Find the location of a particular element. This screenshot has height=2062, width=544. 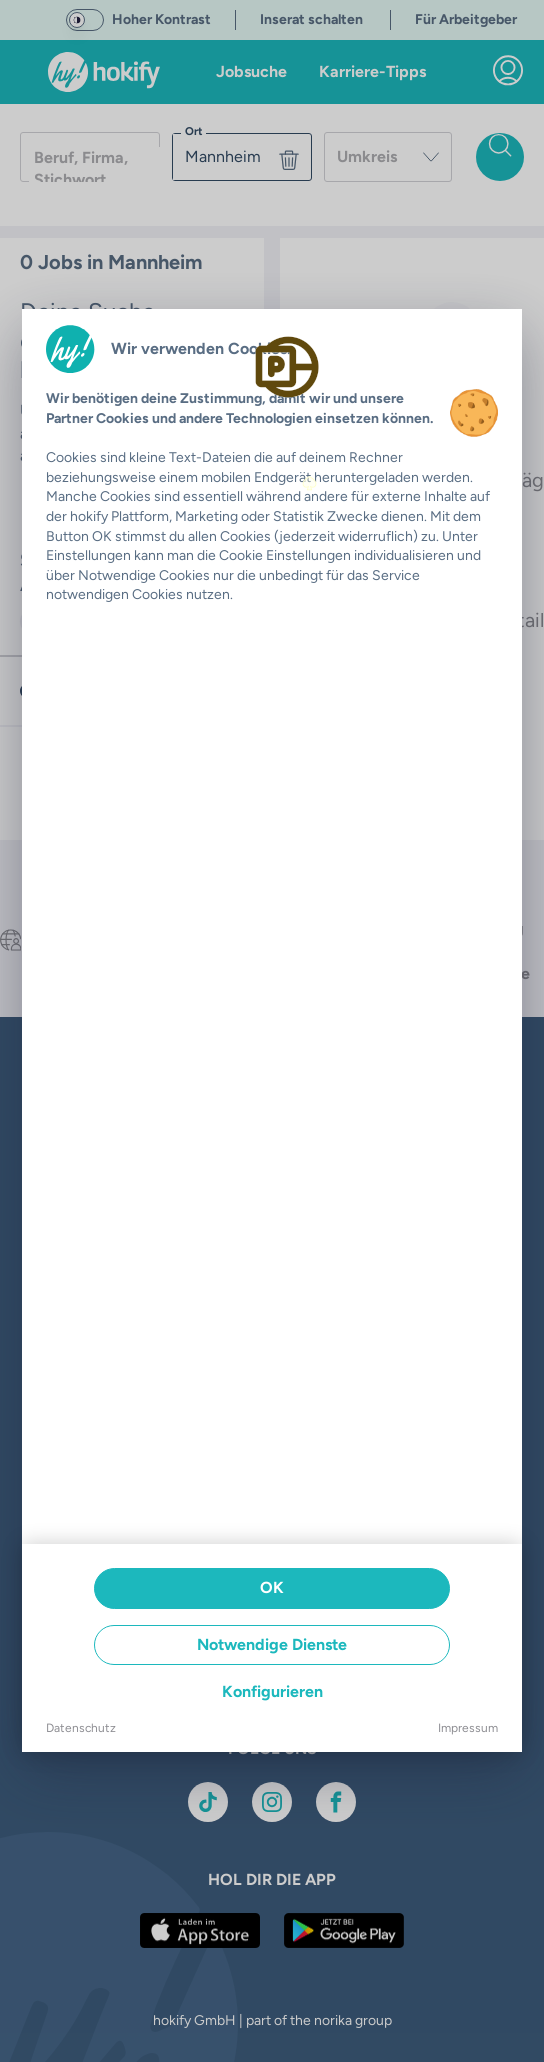

playing cards or card game feature is located at coordinates (309, 483).